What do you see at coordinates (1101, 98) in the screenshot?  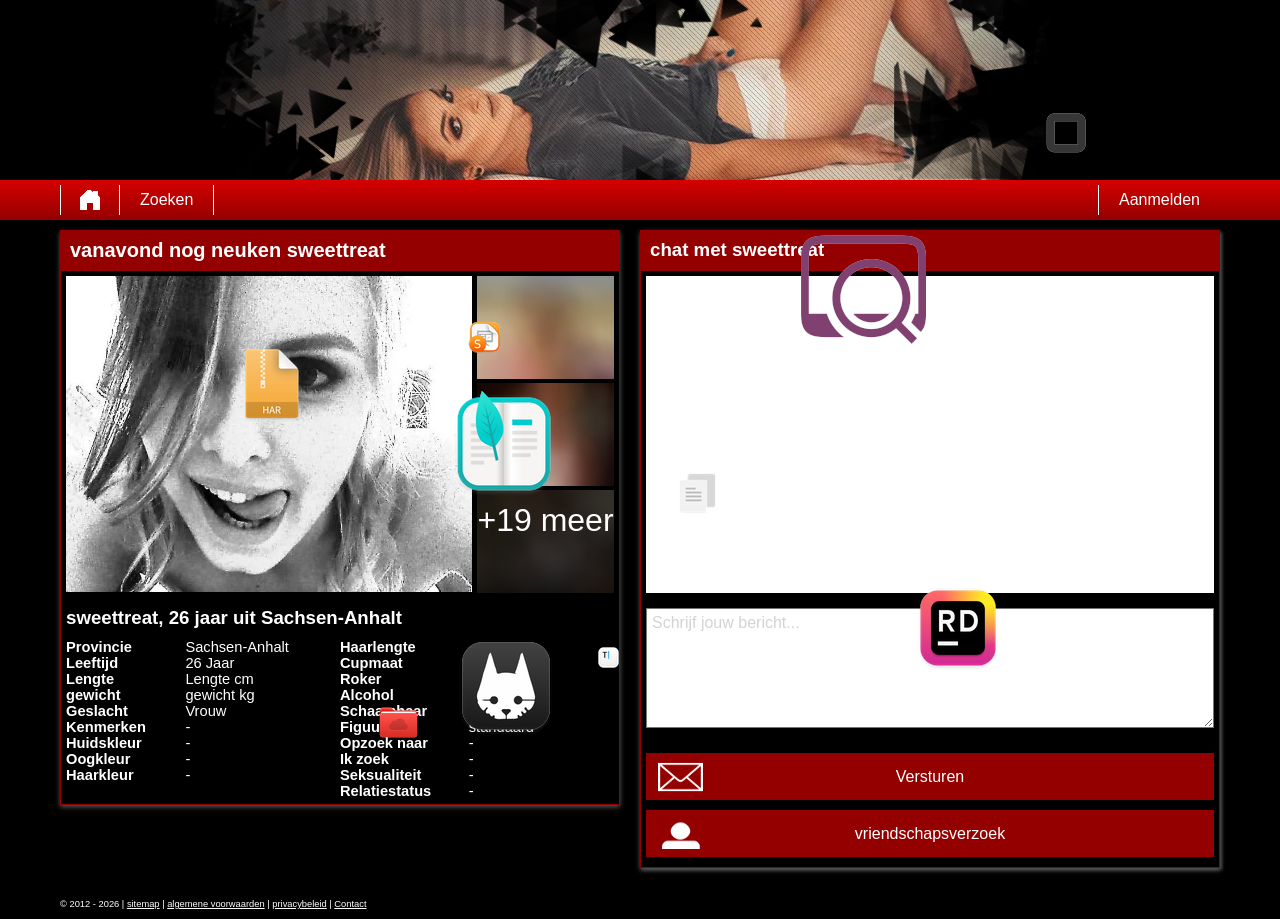 I see `stop or halt current media playback` at bounding box center [1101, 98].